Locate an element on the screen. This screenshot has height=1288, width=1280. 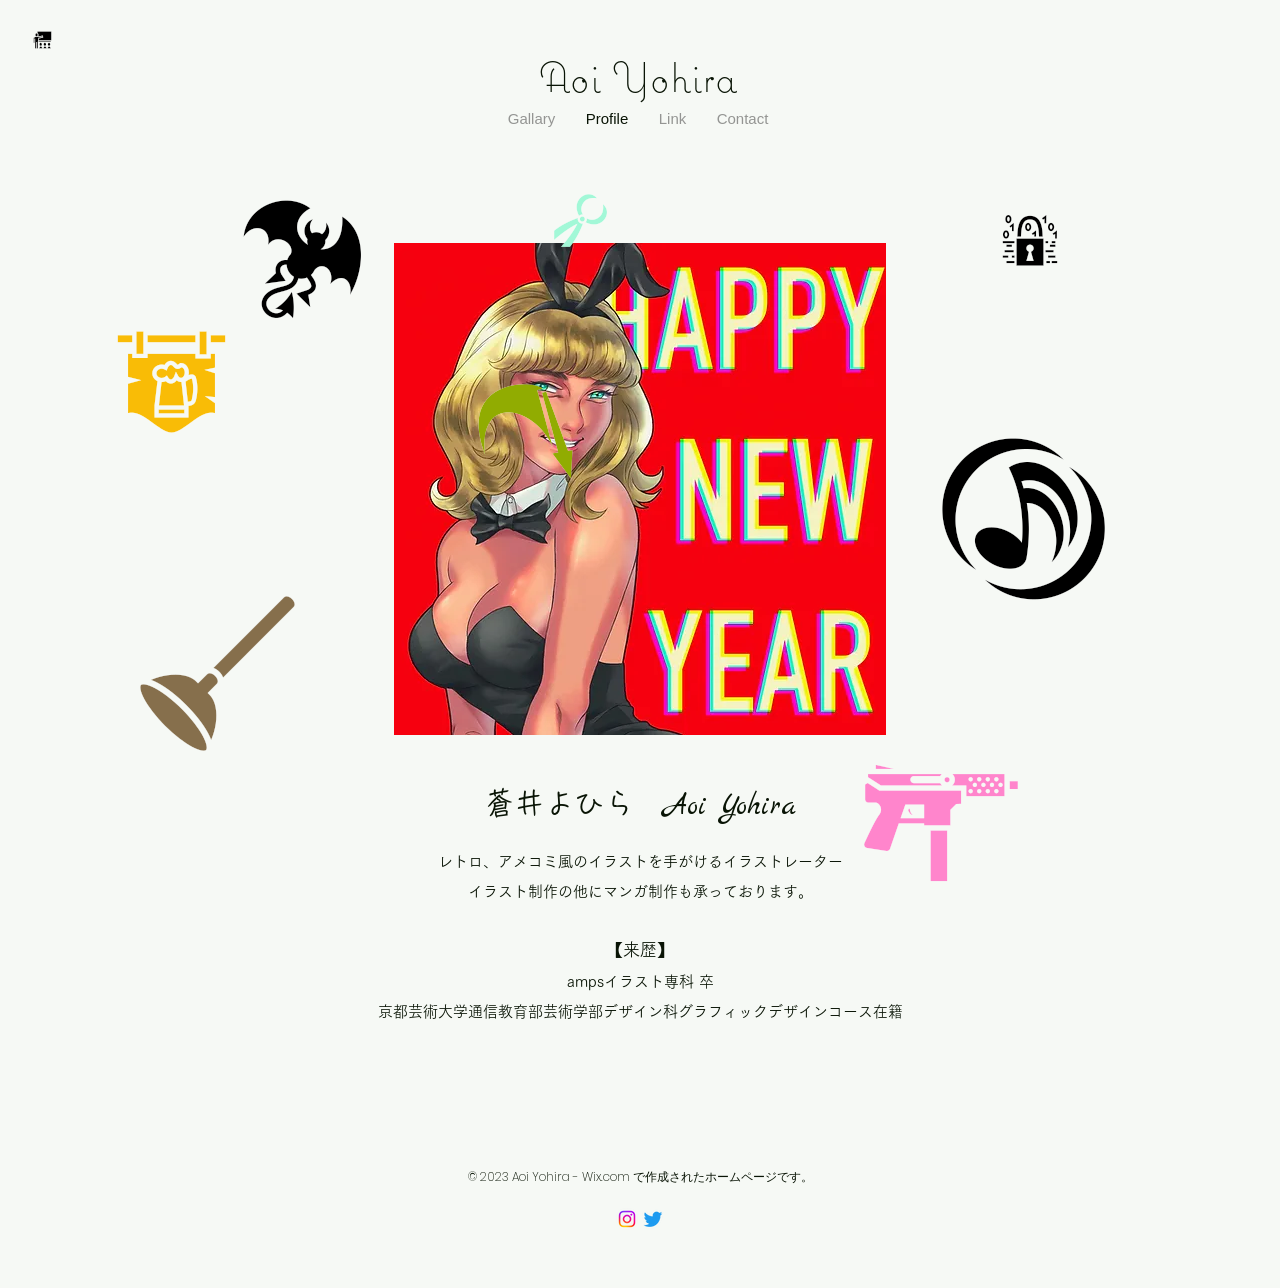
locate nearby taverns or pubs is located at coordinates (171, 381).